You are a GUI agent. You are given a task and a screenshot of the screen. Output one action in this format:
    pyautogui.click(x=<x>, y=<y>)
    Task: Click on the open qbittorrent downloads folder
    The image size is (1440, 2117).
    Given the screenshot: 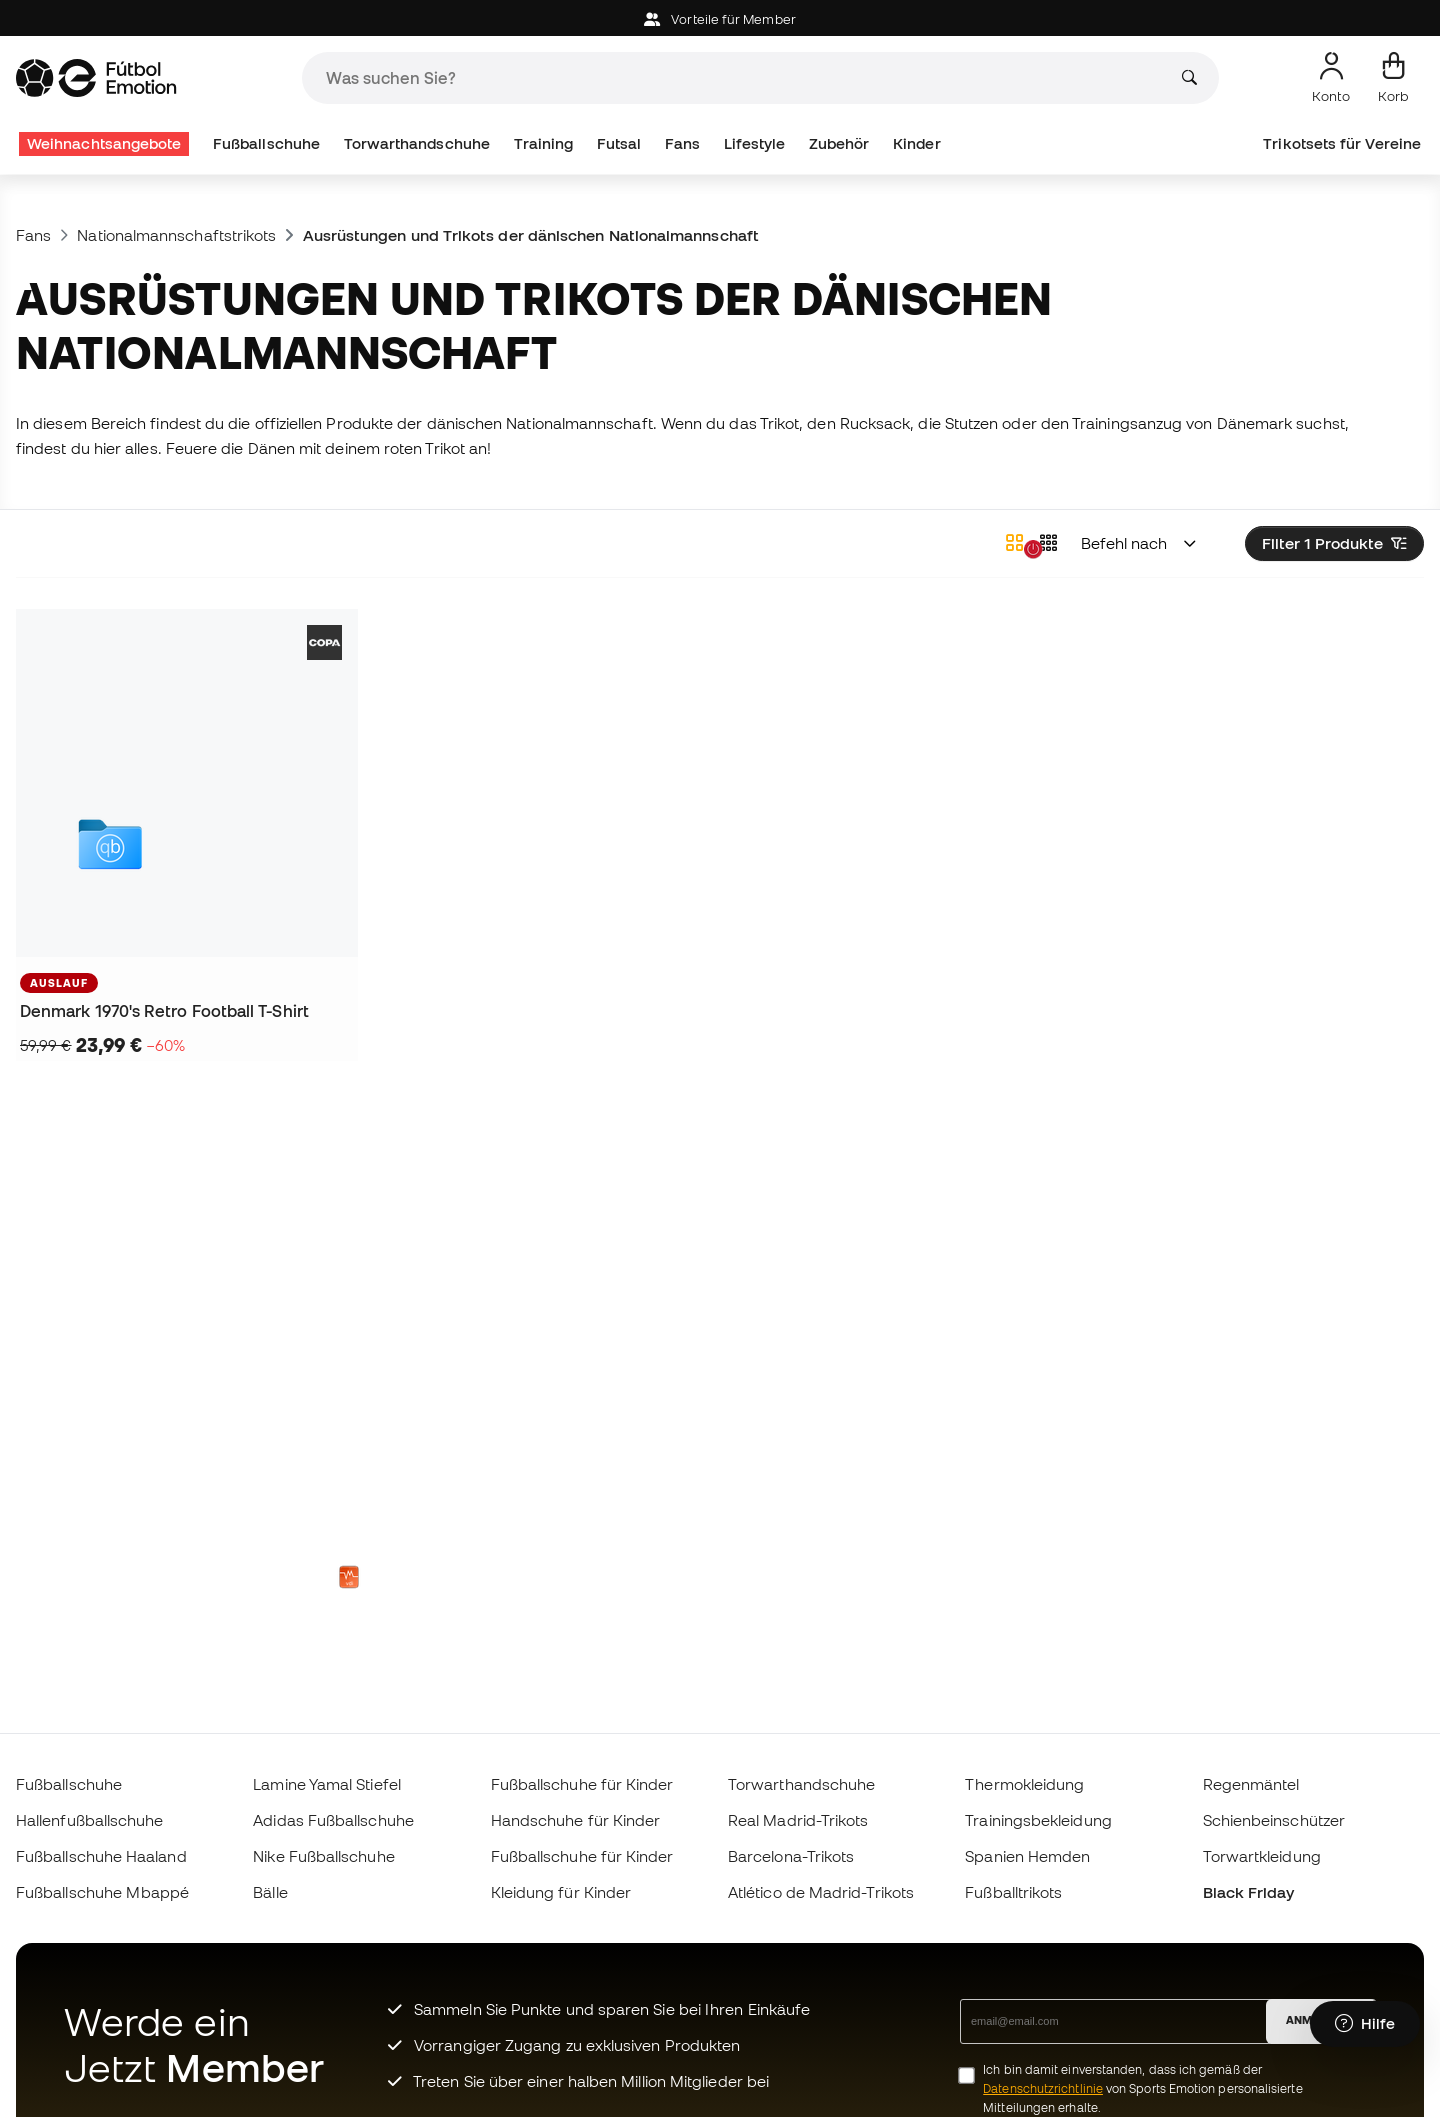 What is the action you would take?
    pyautogui.click(x=110, y=846)
    